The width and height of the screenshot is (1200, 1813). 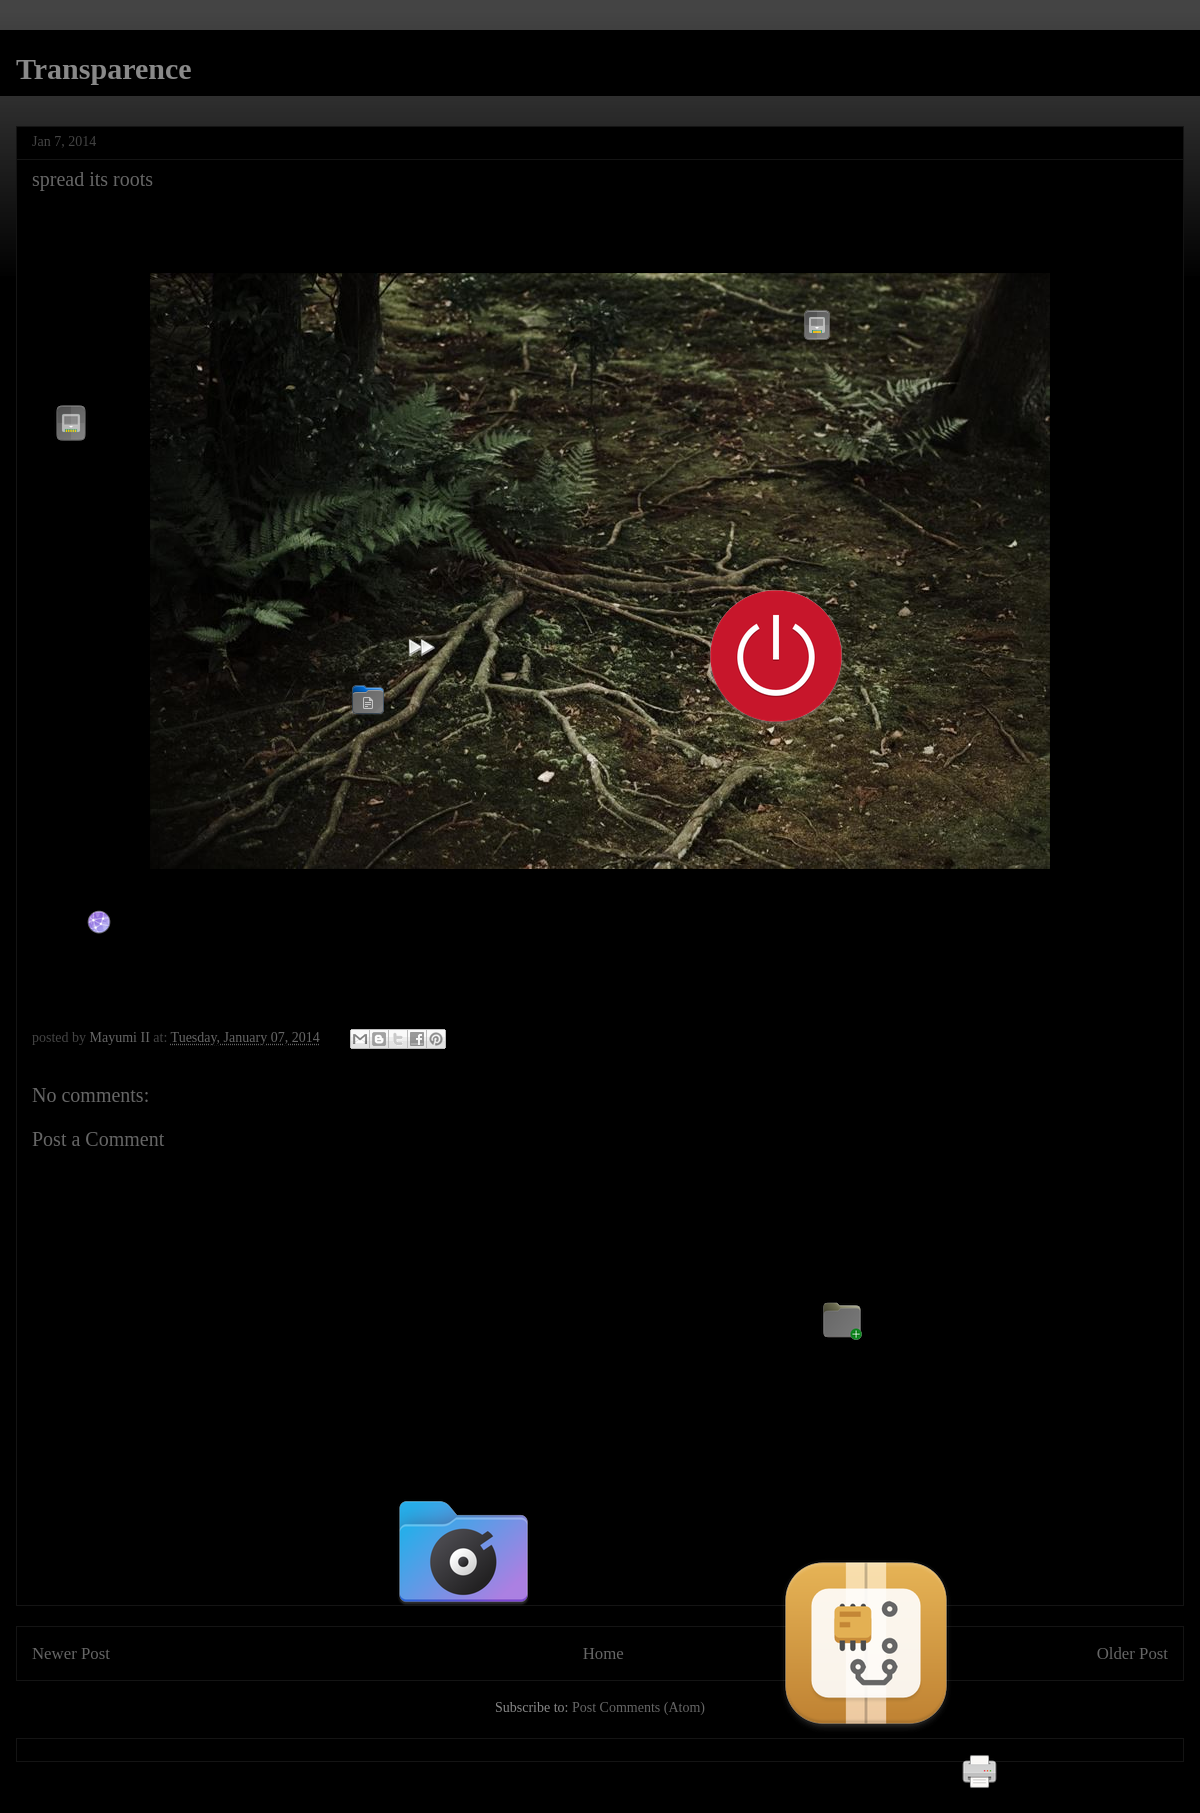 What do you see at coordinates (817, 325) in the screenshot?
I see `nintendo 64 rom file` at bounding box center [817, 325].